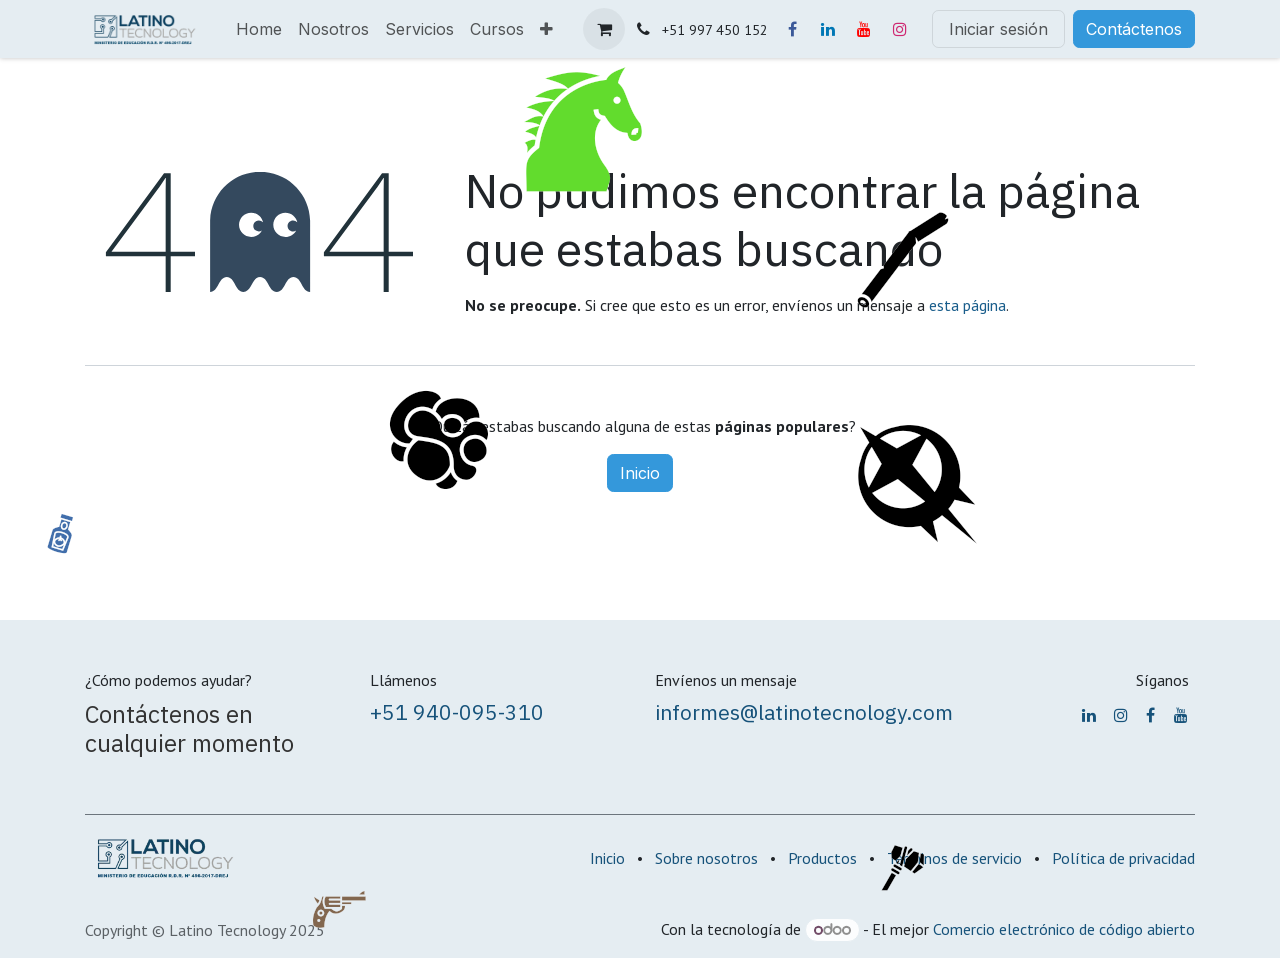 The image size is (1280, 958). Describe the element at coordinates (60, 533) in the screenshot. I see `select ketchup as a condiment option` at that location.